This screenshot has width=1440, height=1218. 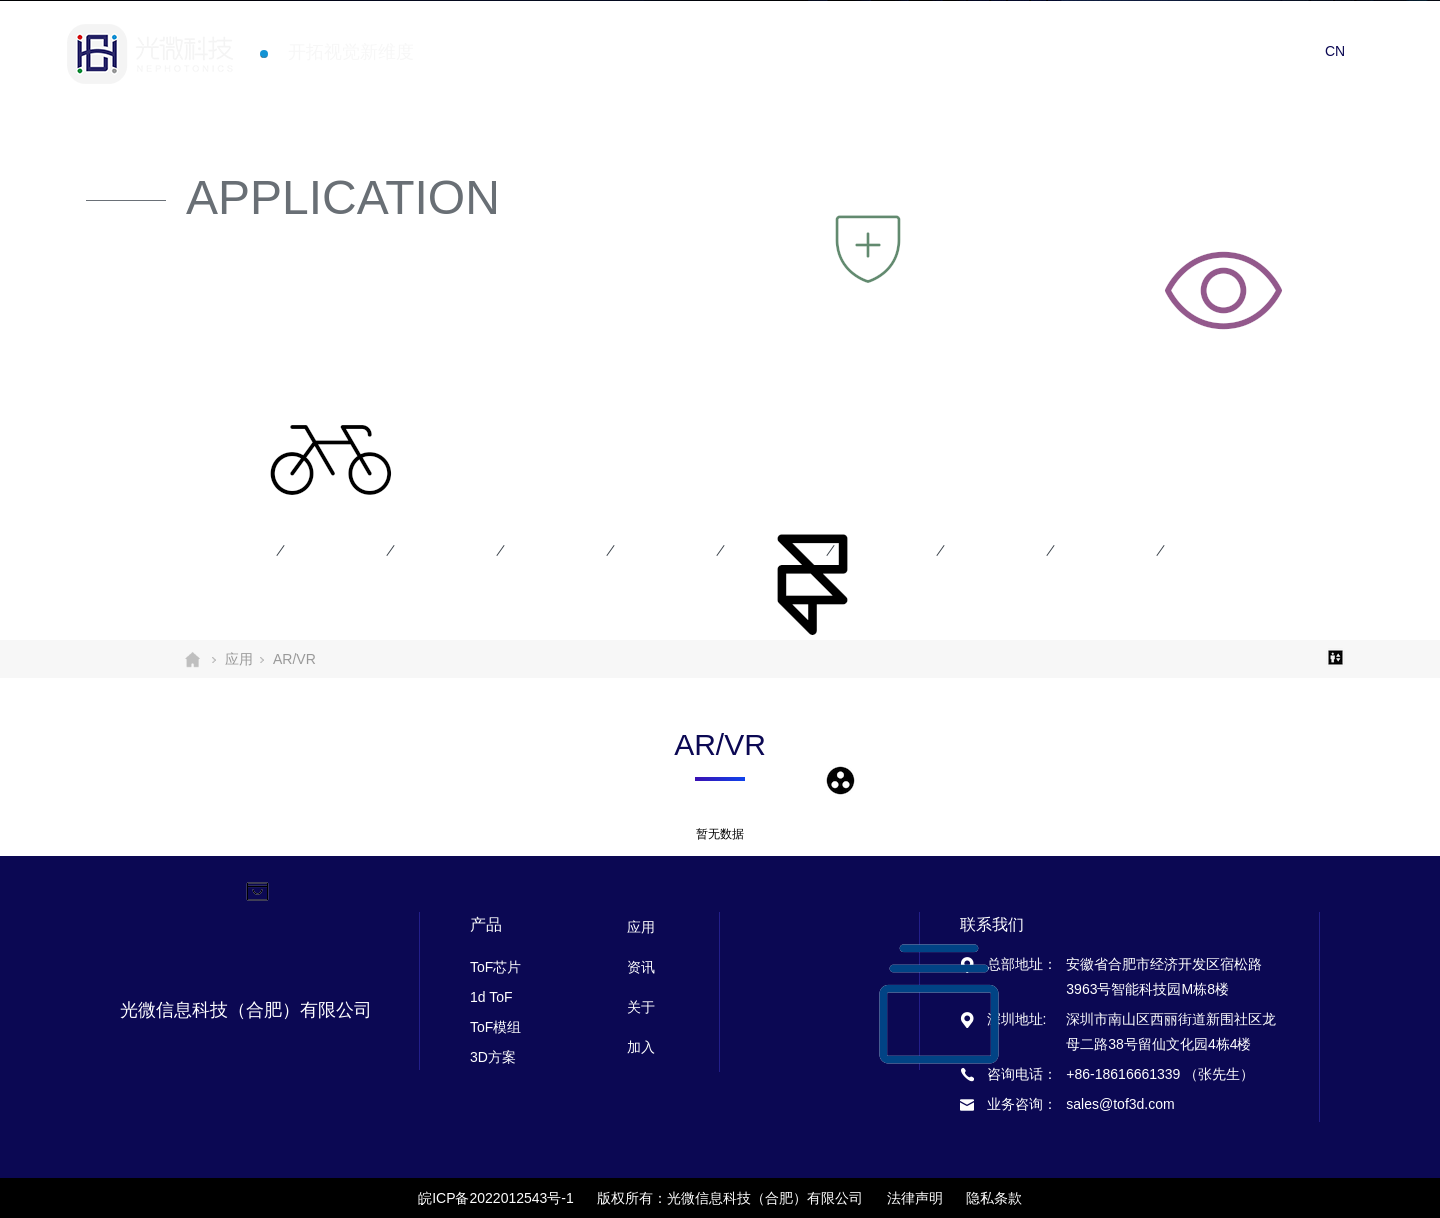 I want to click on add new security protection, so click(x=868, y=245).